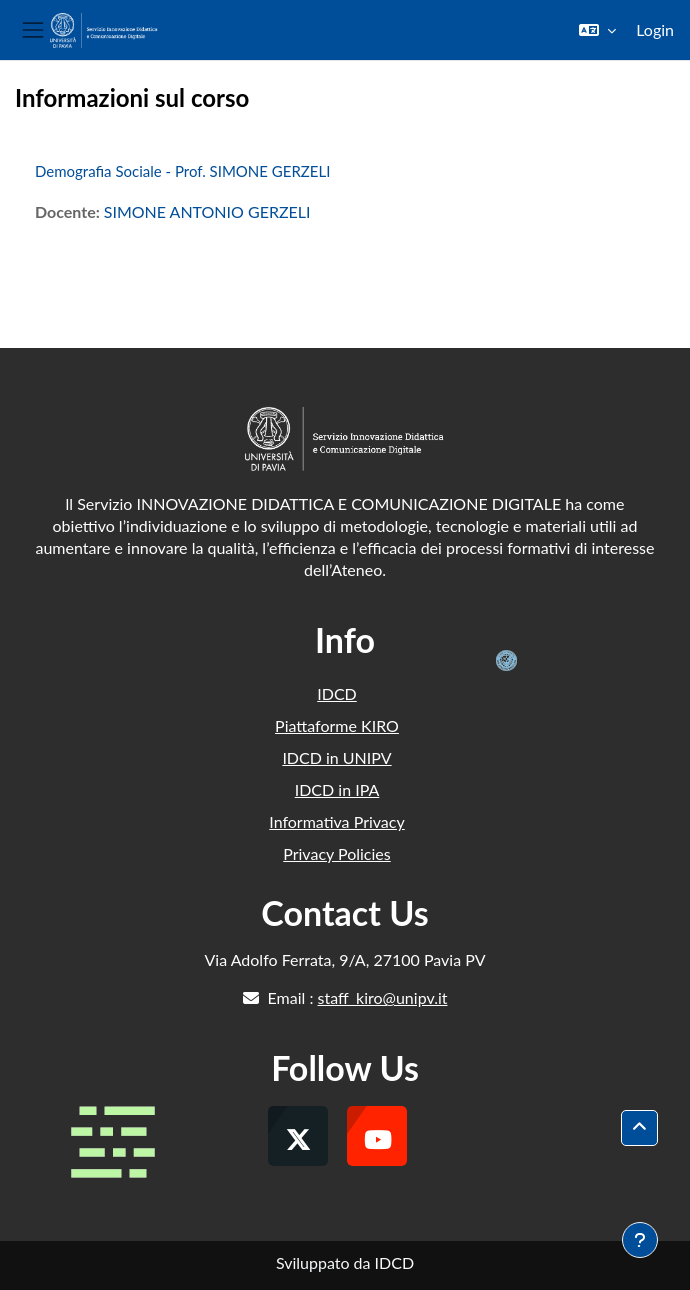  What do you see at coordinates (506, 660) in the screenshot?
I see `new japan pro-wrestling official logo` at bounding box center [506, 660].